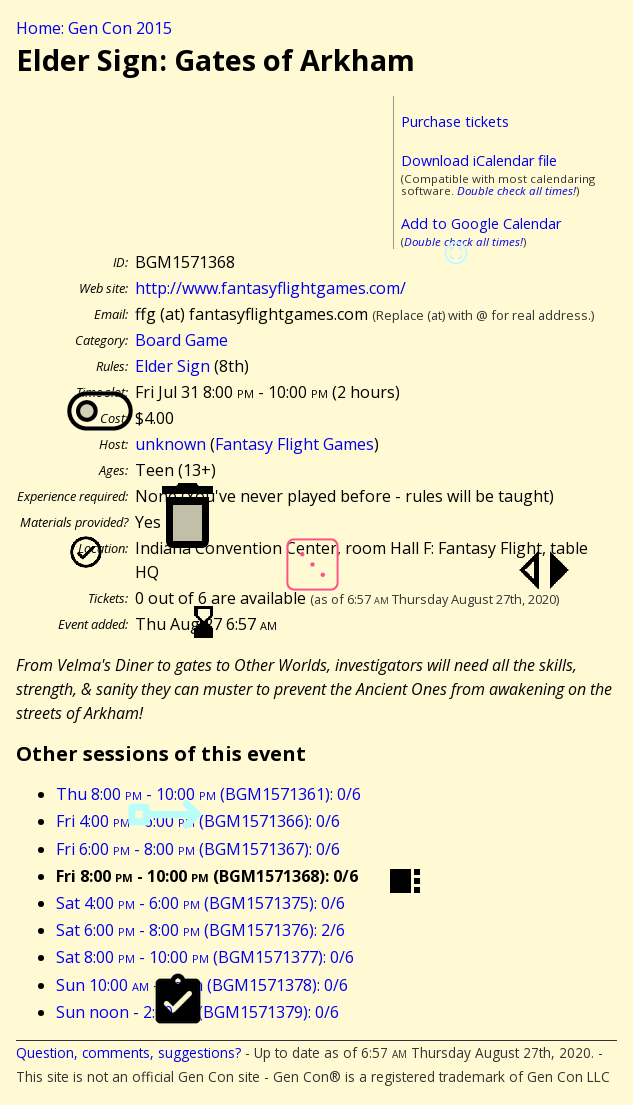 This screenshot has height=1105, width=633. I want to click on toggle sidebar panel visibility, so click(405, 881).